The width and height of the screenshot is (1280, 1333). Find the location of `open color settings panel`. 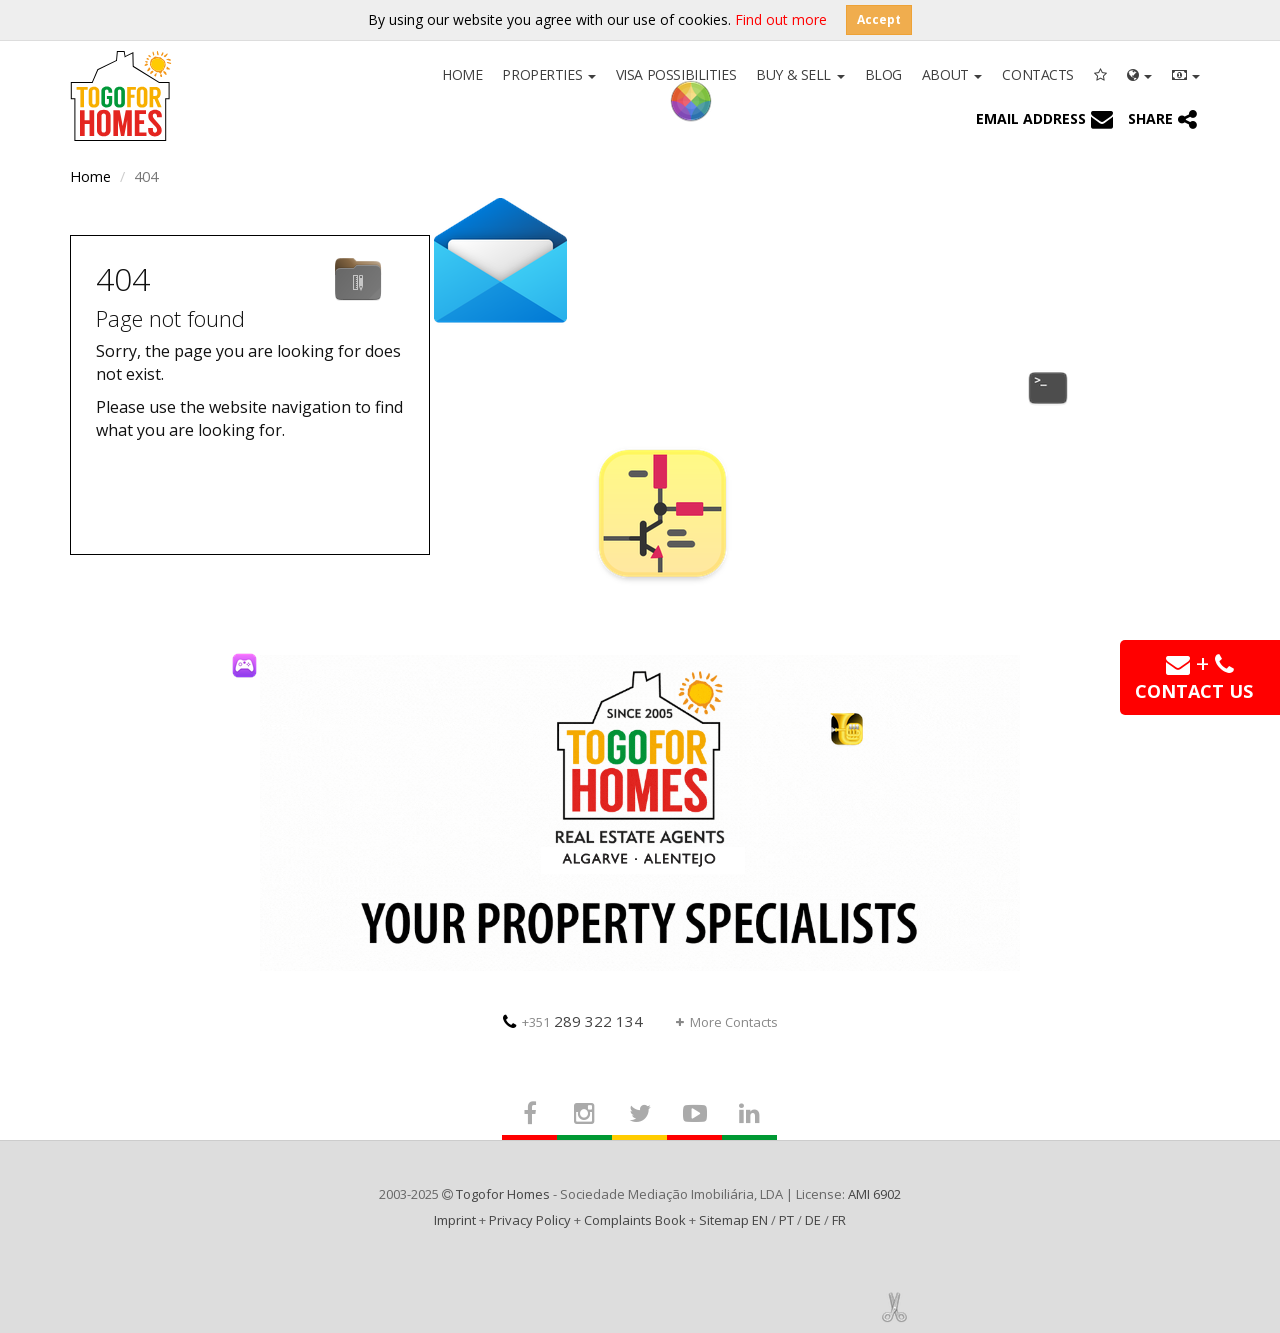

open color settings panel is located at coordinates (691, 101).